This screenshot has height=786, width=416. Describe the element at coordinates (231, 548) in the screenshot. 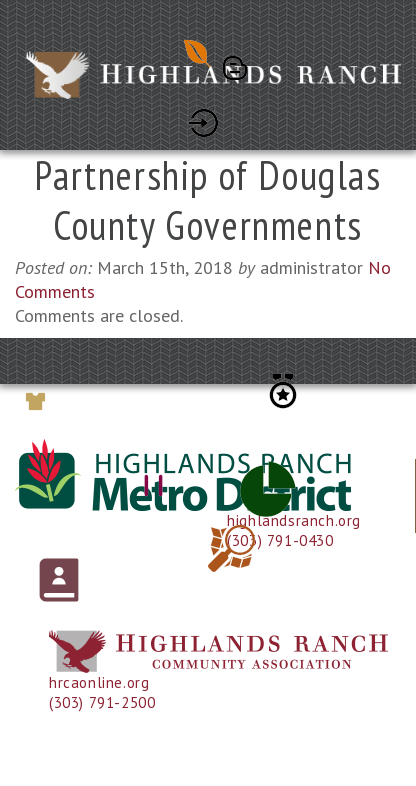

I see `open OpenStreetMap application` at that location.